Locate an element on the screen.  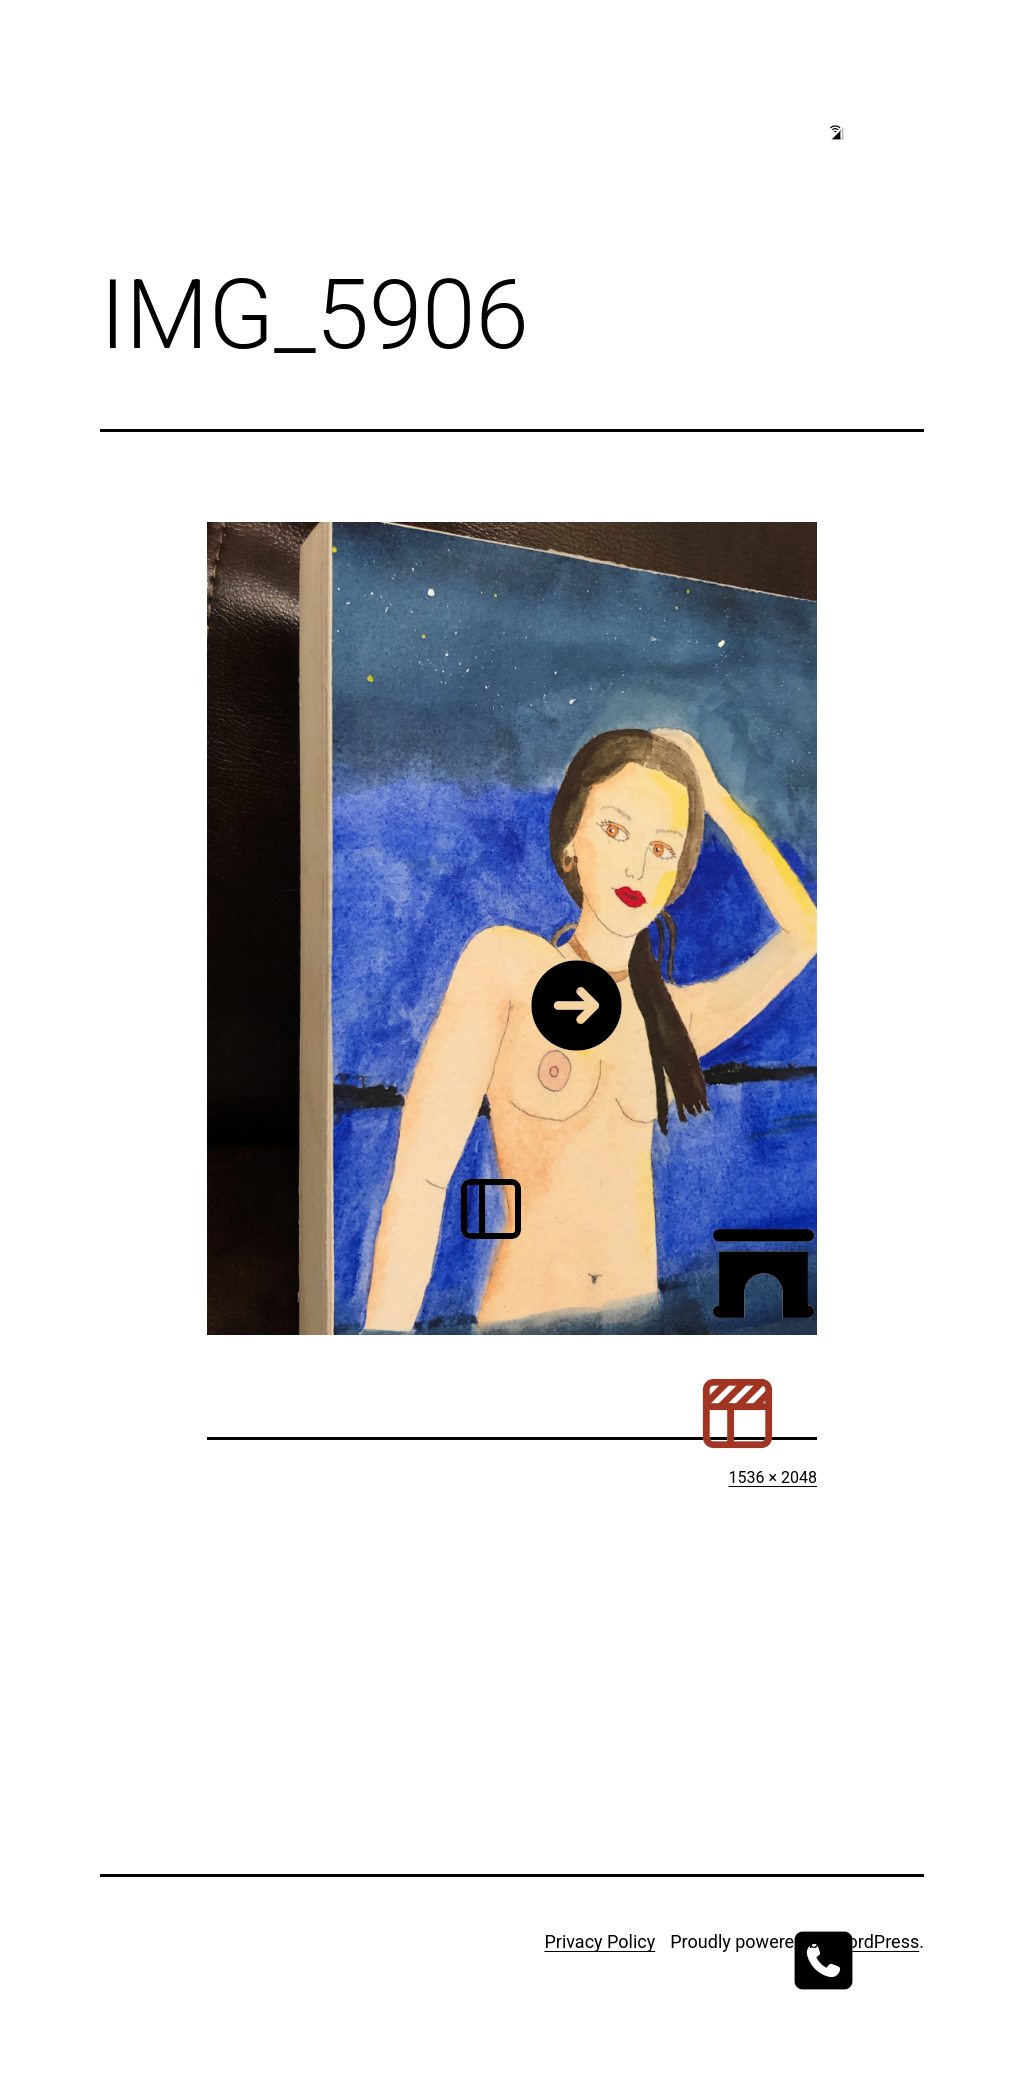
view architectural landmarks or monuments is located at coordinates (763, 1273).